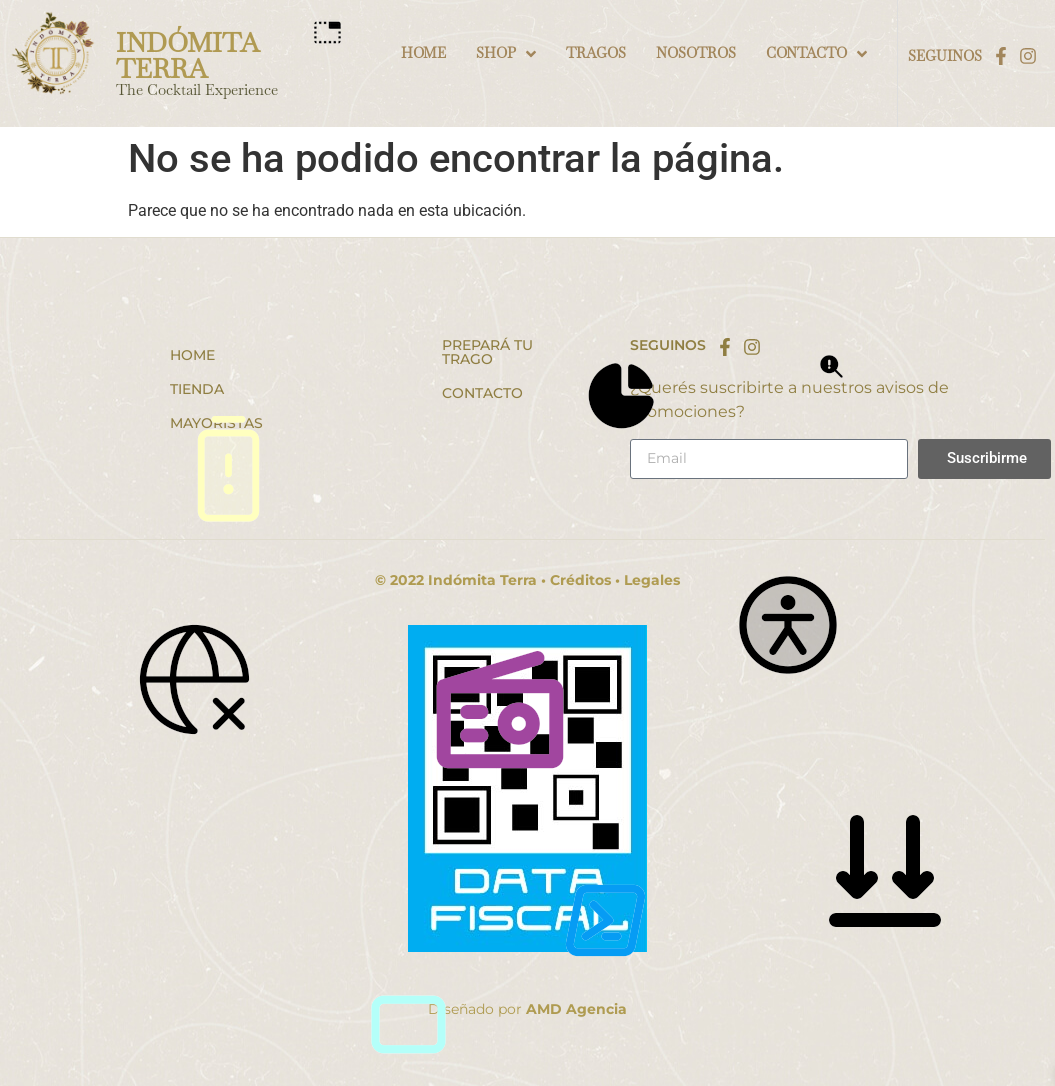 This screenshot has width=1055, height=1086. I want to click on switch to landscape orientation, so click(408, 1024).